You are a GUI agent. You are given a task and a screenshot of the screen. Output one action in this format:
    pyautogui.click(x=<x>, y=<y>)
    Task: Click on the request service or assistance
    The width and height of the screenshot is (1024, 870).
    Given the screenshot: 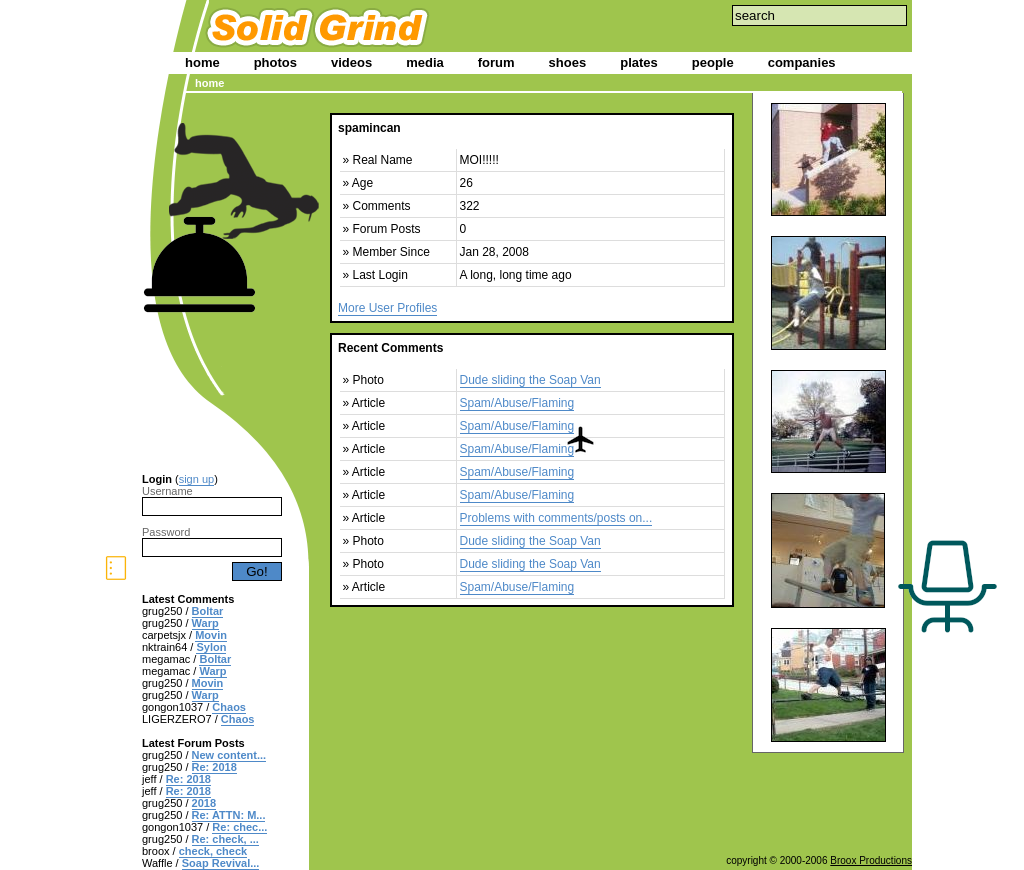 What is the action you would take?
    pyautogui.click(x=199, y=268)
    